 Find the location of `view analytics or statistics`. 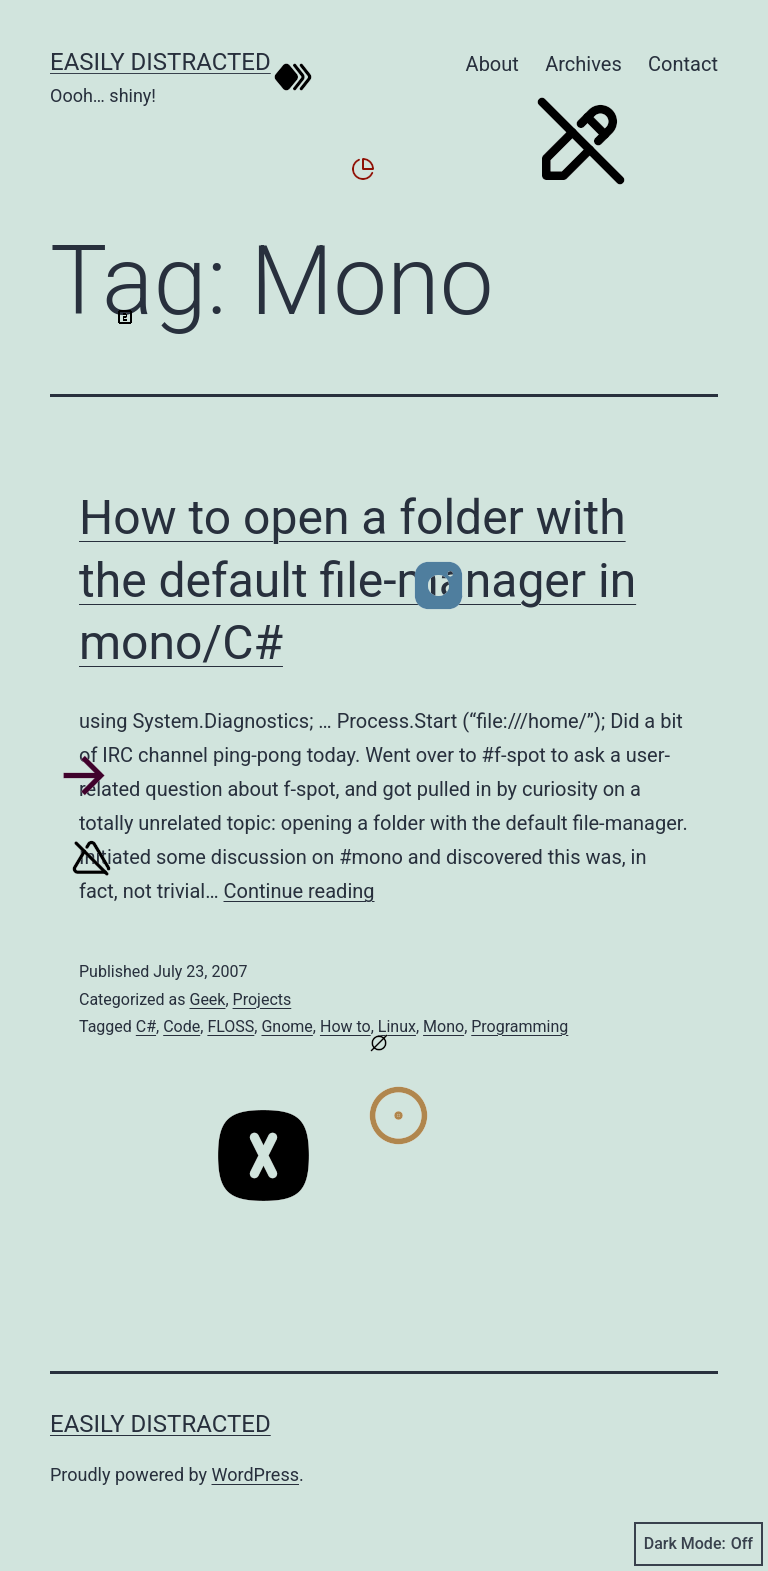

view analytics or statistics is located at coordinates (363, 169).